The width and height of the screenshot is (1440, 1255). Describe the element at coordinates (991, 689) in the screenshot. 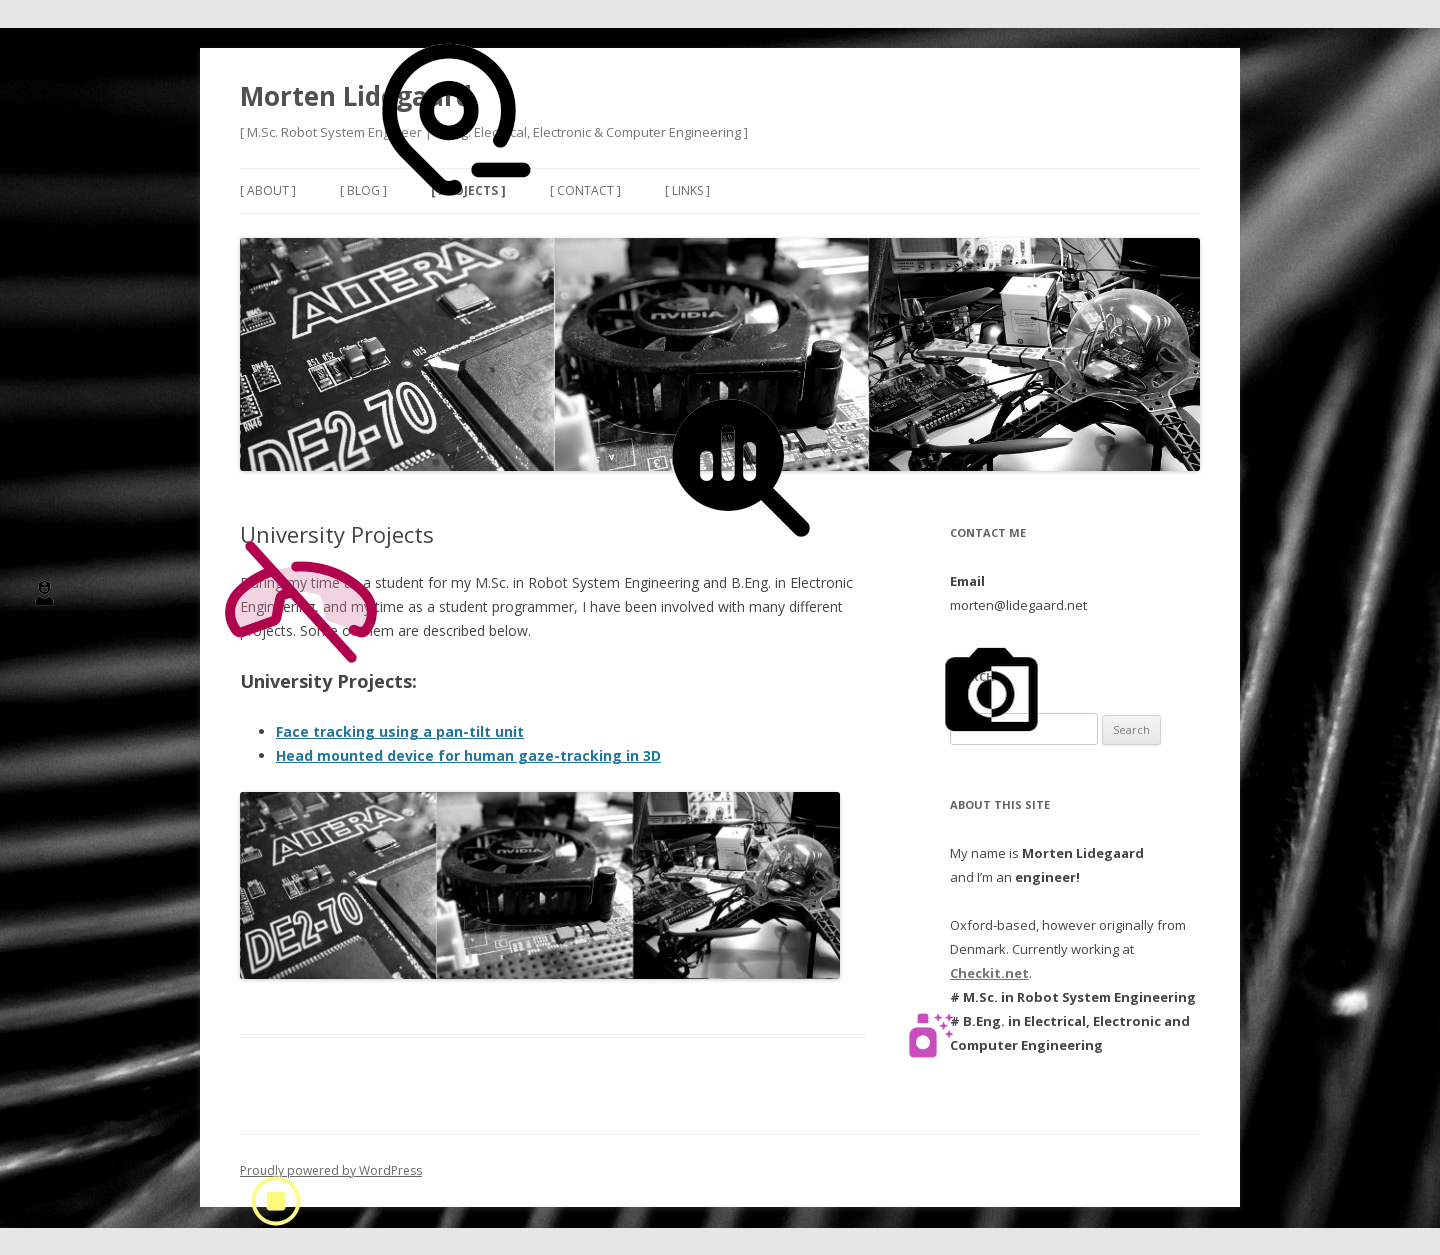

I see `apply black and white filter to photos` at that location.